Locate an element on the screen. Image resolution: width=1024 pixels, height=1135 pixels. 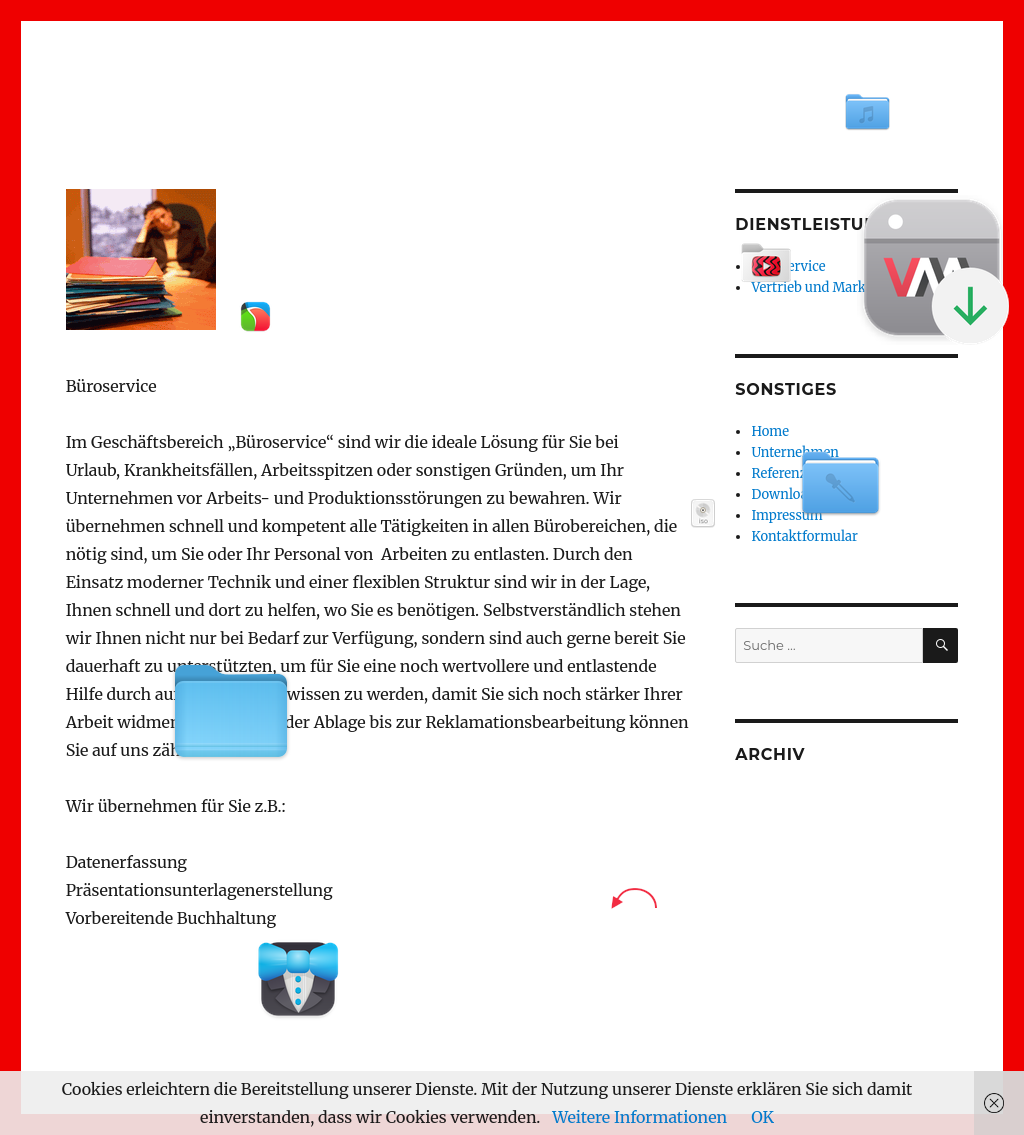
open PewDiePie YouTube channel folder is located at coordinates (766, 264).